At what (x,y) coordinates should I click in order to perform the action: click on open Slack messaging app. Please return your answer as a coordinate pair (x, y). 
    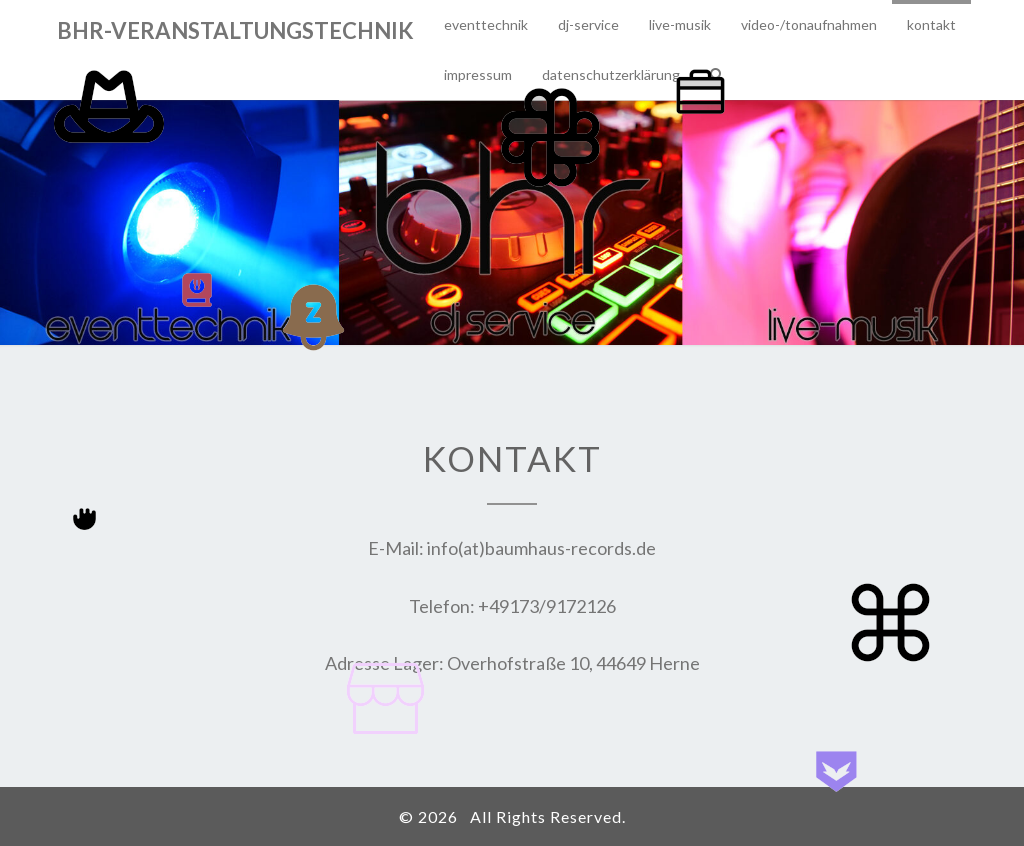
    Looking at the image, I should click on (550, 137).